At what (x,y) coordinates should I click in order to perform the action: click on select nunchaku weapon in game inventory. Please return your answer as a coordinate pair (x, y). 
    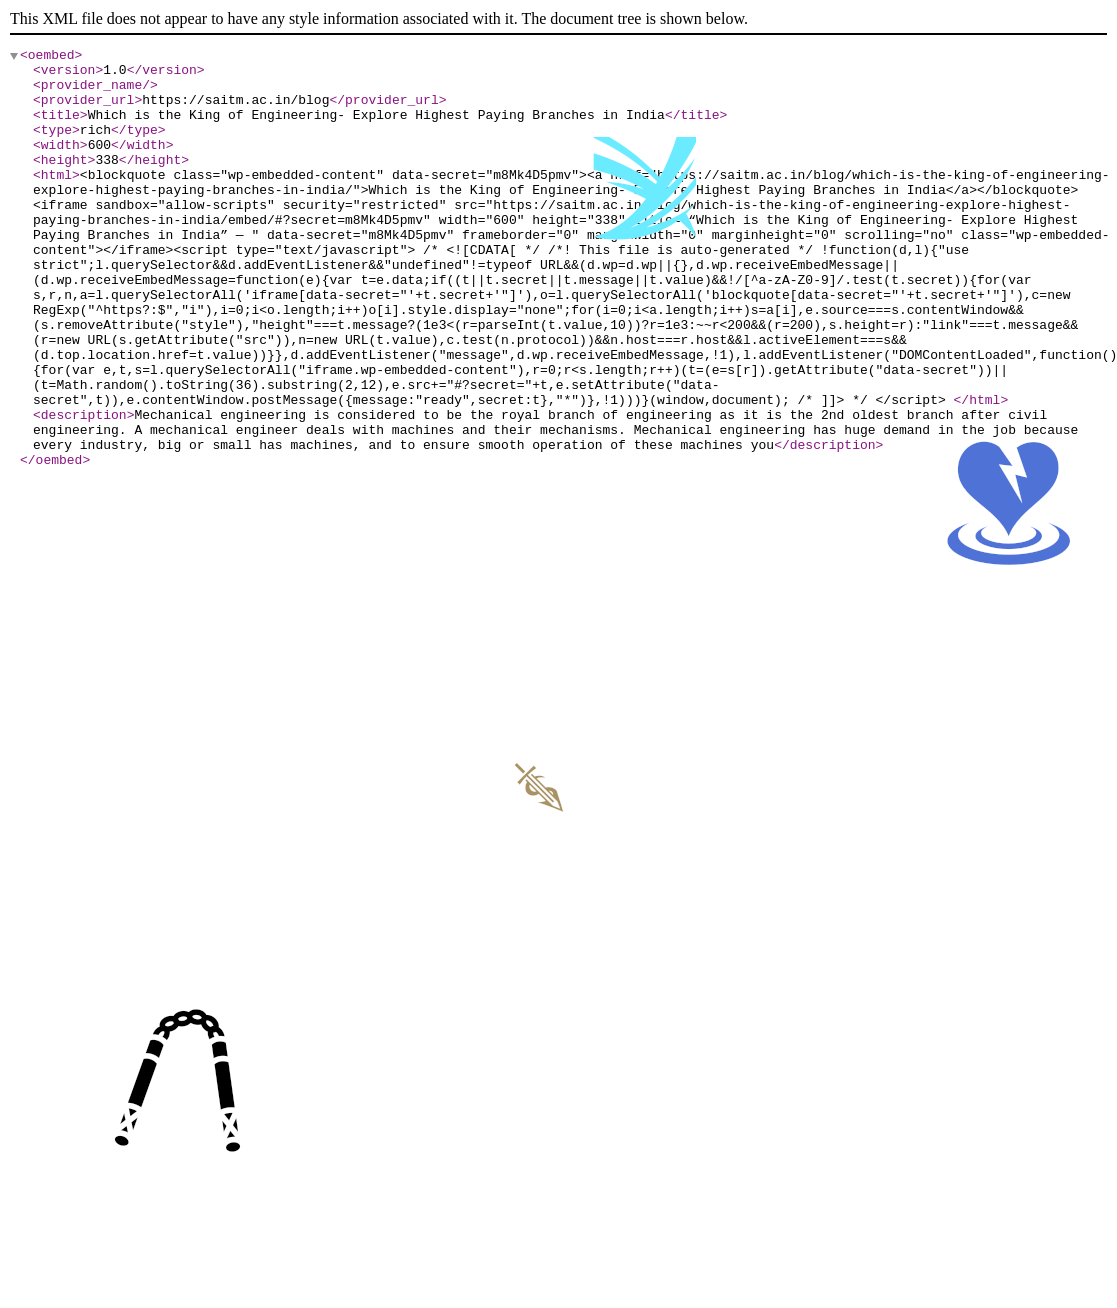
    Looking at the image, I should click on (177, 1080).